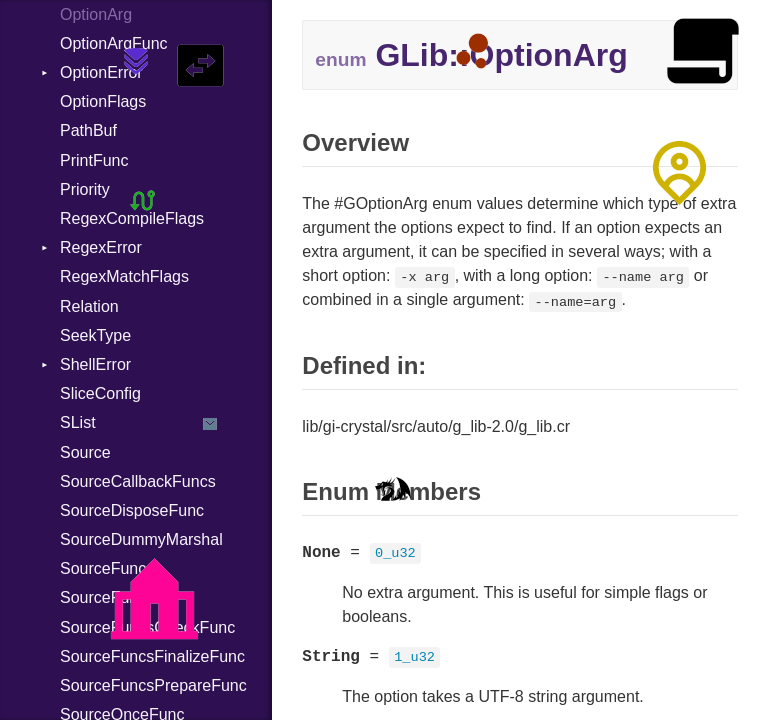 This screenshot has height=720, width=768. Describe the element at coordinates (703, 51) in the screenshot. I see `view document or file details` at that location.